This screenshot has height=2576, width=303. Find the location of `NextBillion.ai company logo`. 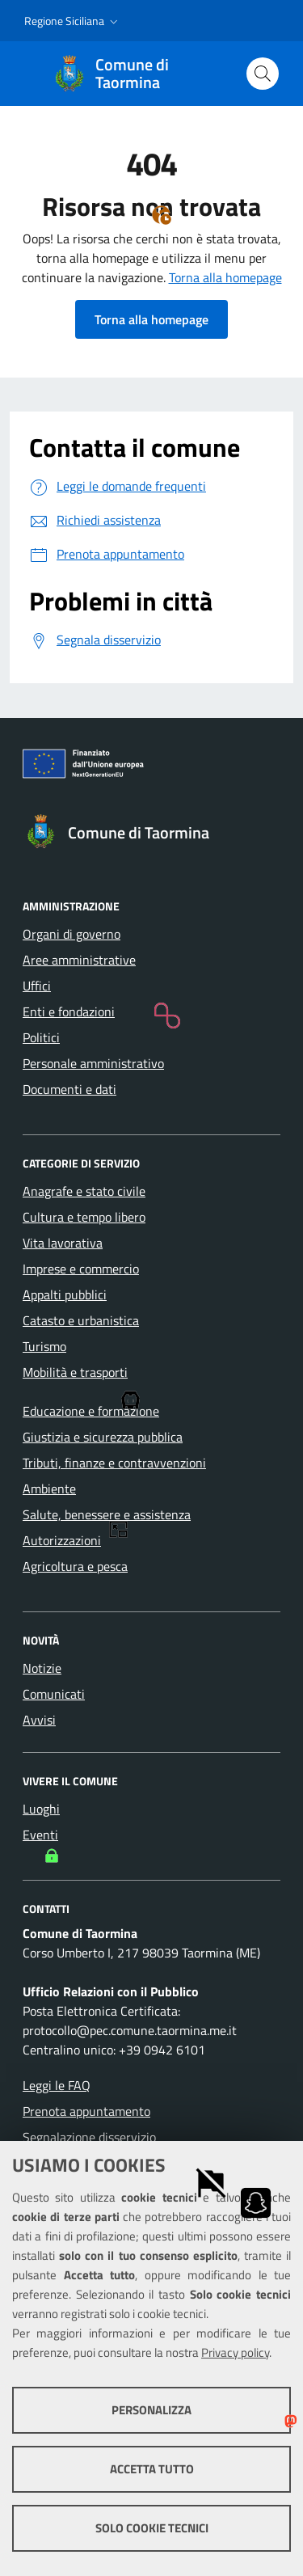

NextBillion.ai company logo is located at coordinates (167, 1016).